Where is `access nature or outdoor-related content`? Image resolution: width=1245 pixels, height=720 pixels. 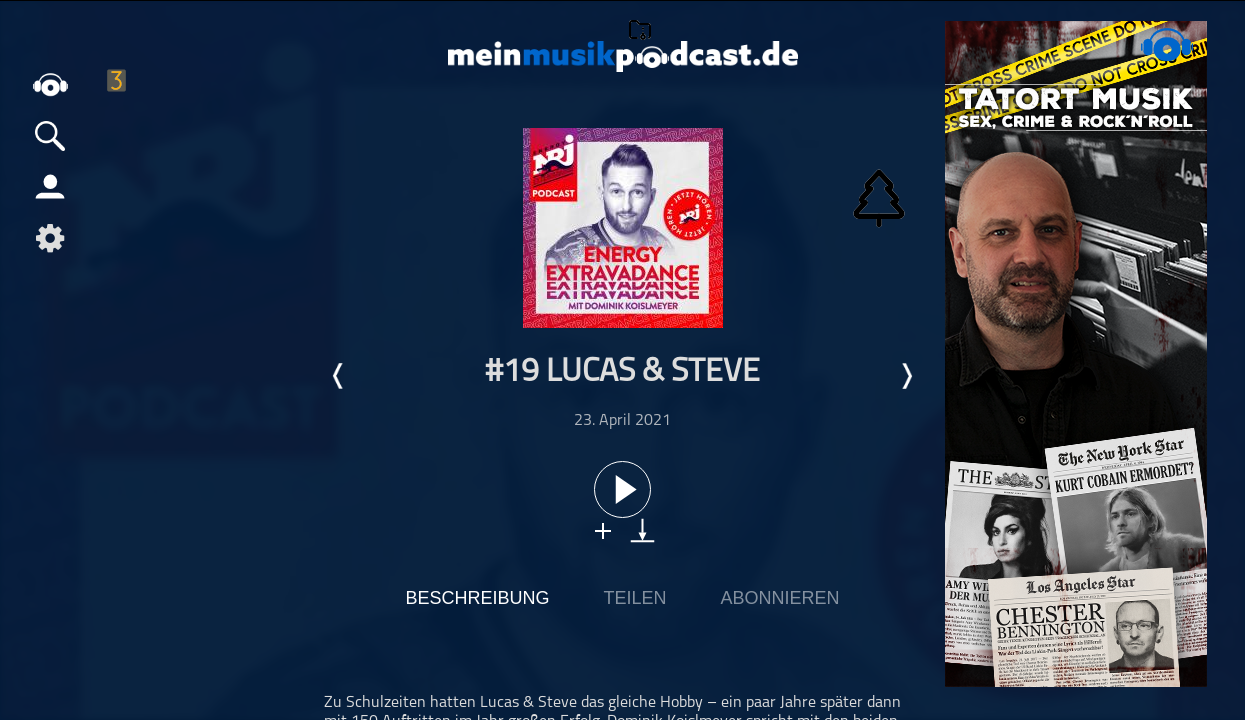
access nature or outdoor-related content is located at coordinates (879, 197).